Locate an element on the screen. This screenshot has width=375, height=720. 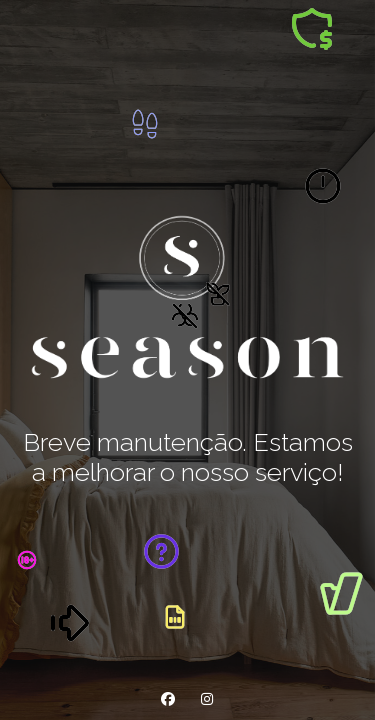
indicates age-restricted content (18+) is located at coordinates (27, 560).